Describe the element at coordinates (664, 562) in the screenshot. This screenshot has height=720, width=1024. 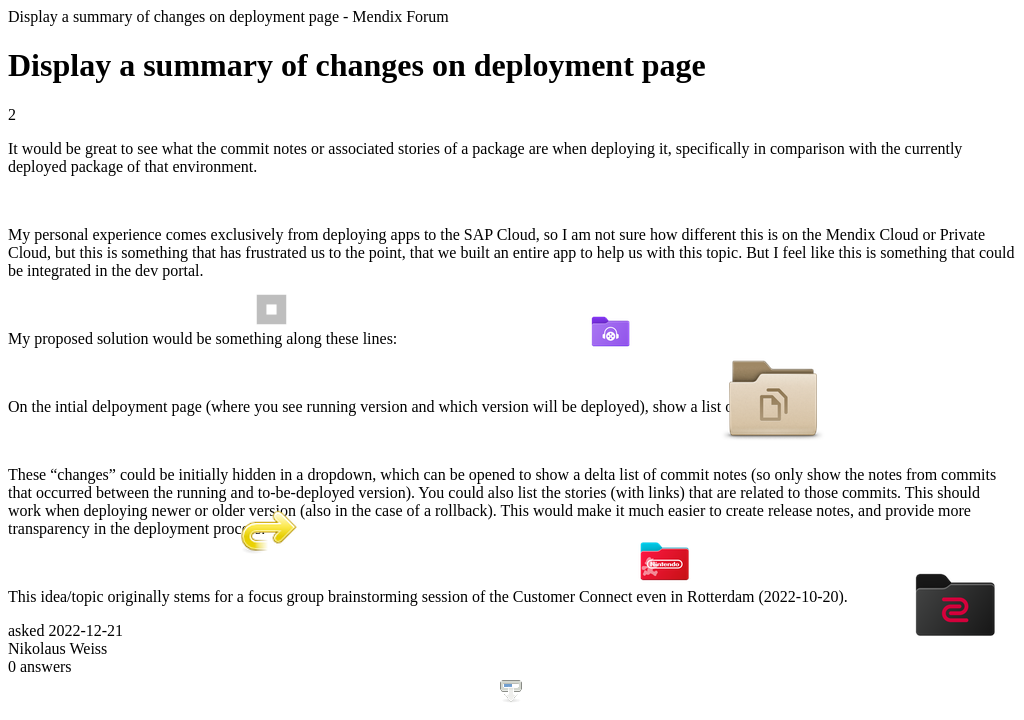
I see `open folder containing Nintendo games or files` at that location.